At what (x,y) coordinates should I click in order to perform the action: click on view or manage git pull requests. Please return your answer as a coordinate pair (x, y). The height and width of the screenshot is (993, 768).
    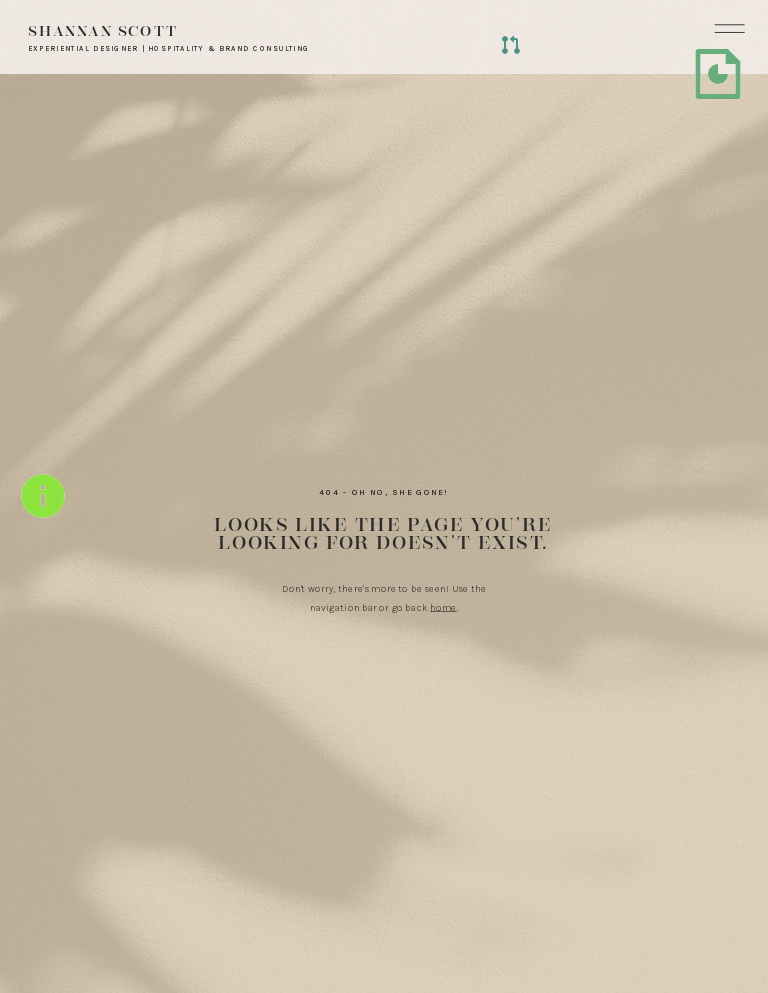
    Looking at the image, I should click on (511, 45).